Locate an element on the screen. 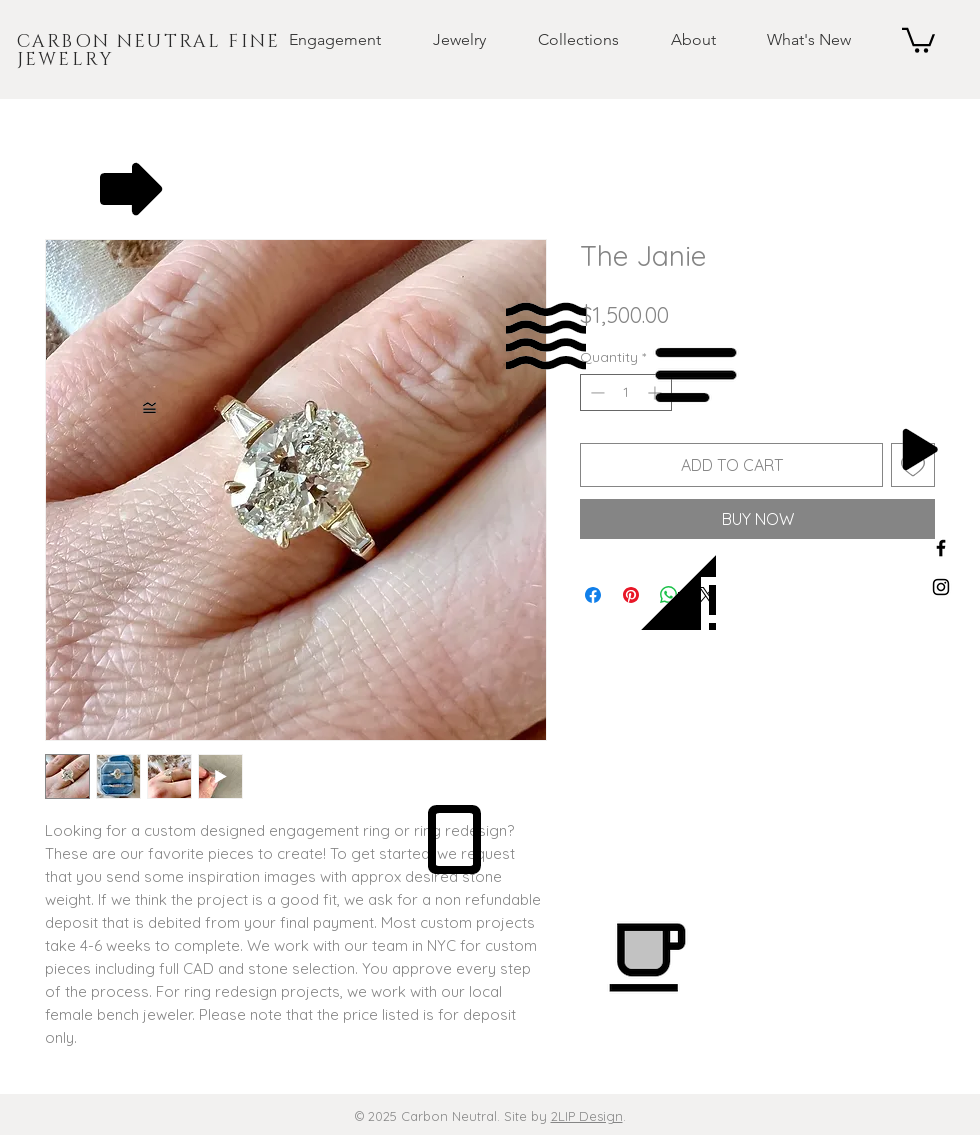 The height and width of the screenshot is (1135, 980). start or resume media playback is located at coordinates (915, 449).